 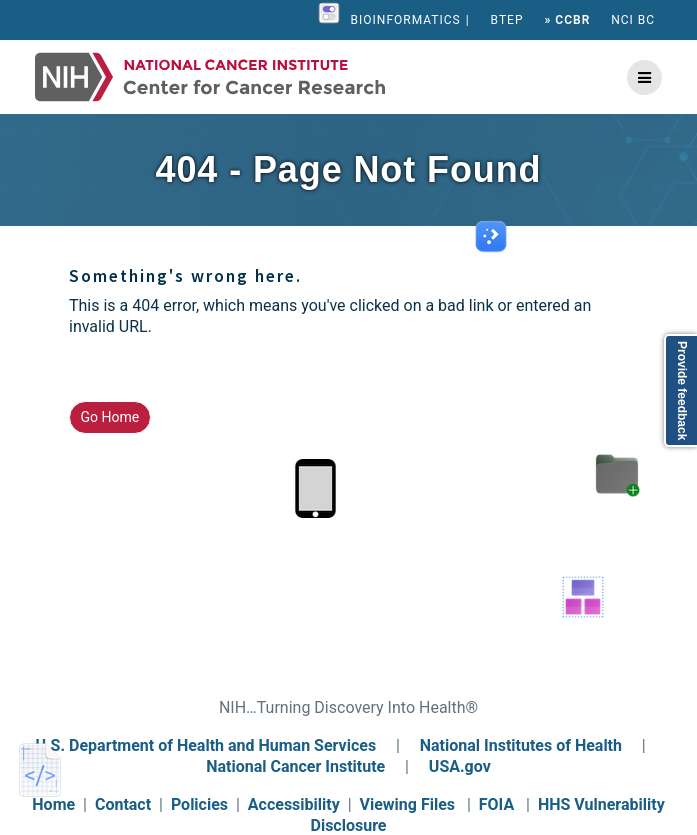 I want to click on select all items in the current view, so click(x=583, y=597).